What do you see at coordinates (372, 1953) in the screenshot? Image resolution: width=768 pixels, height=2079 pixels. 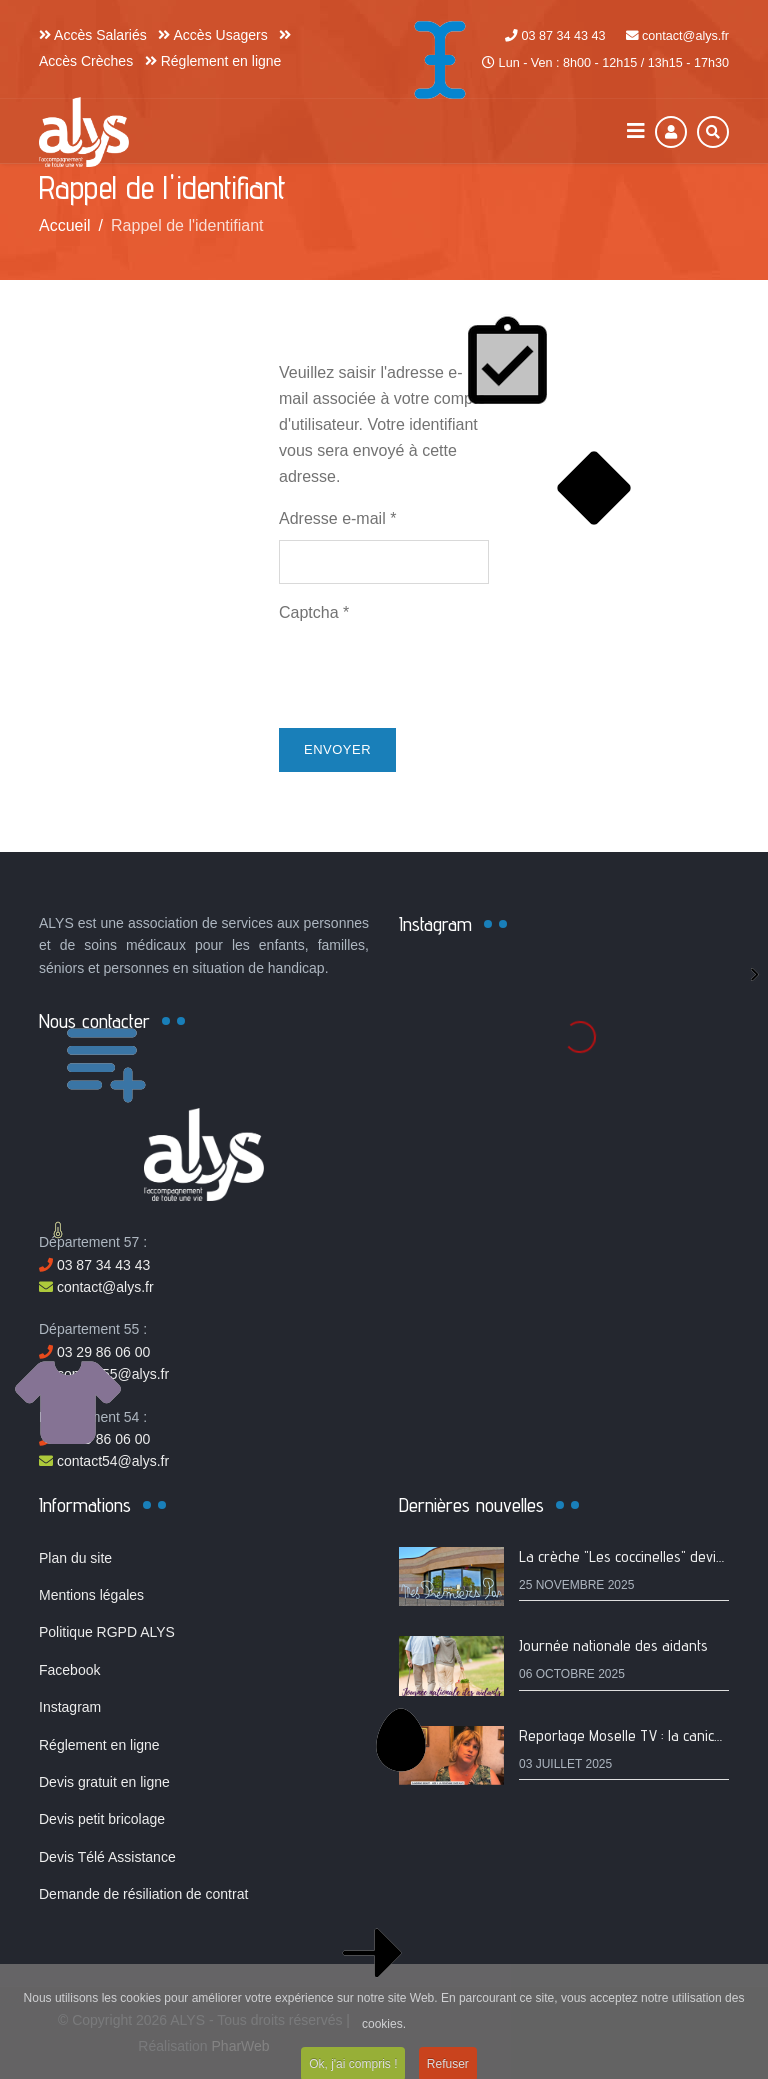 I see `navigate to the next item or screen` at bounding box center [372, 1953].